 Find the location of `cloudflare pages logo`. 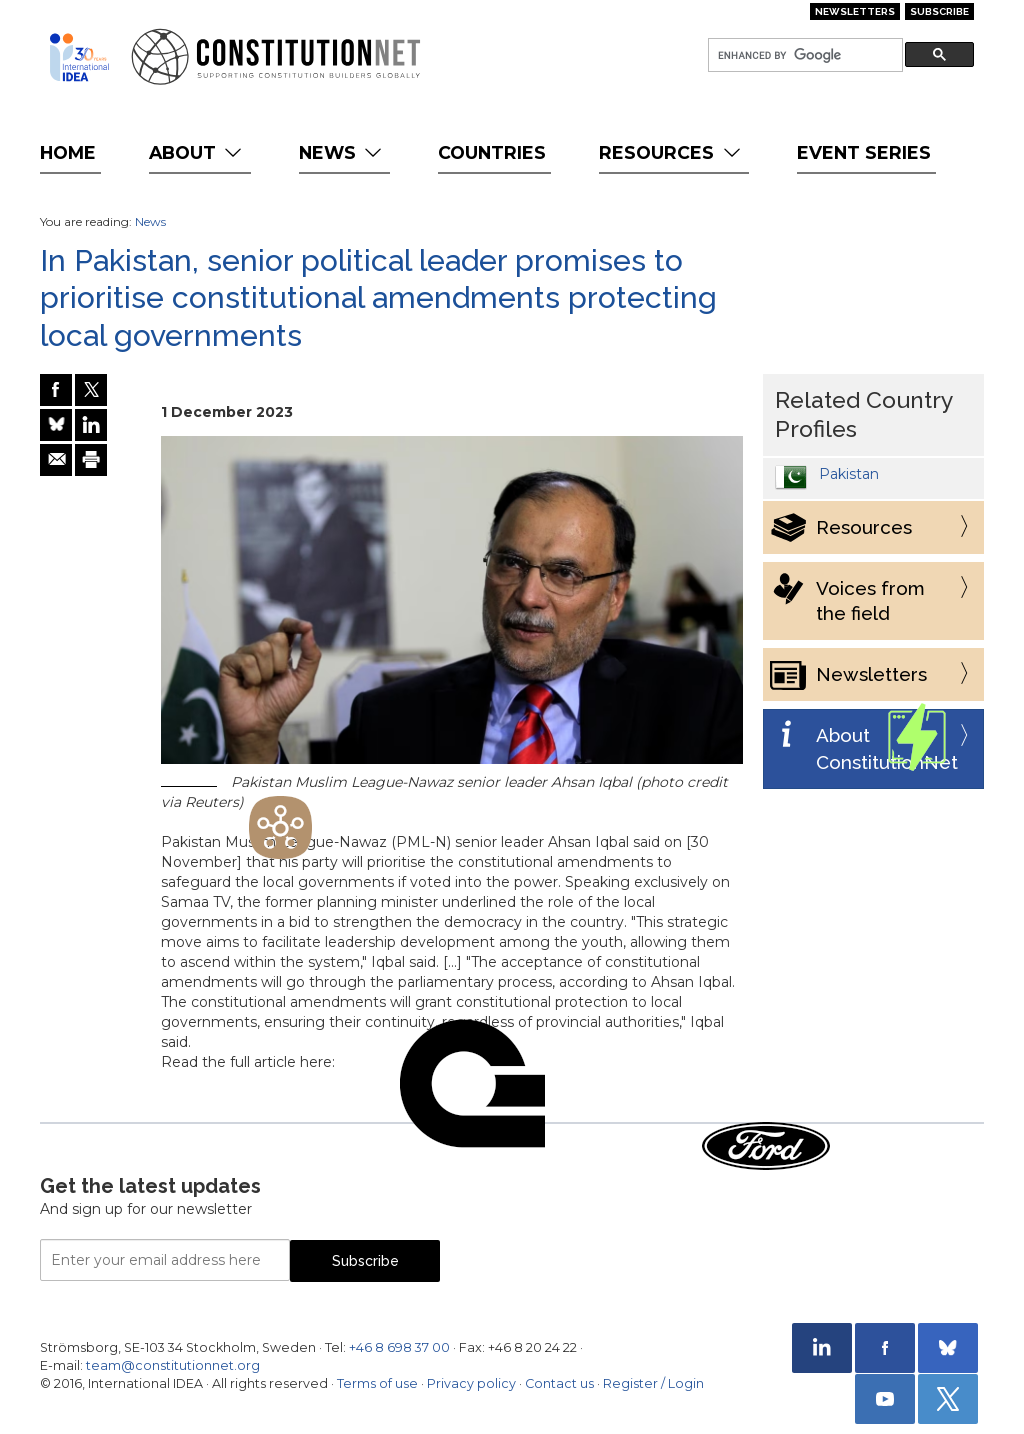

cloudflare pages logo is located at coordinates (917, 737).